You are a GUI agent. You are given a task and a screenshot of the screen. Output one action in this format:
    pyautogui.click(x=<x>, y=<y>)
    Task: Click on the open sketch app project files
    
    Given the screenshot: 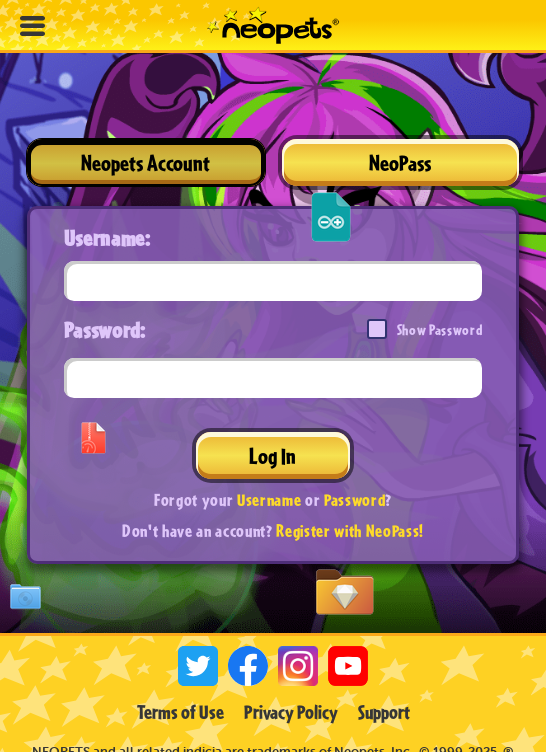 What is the action you would take?
    pyautogui.click(x=344, y=593)
    